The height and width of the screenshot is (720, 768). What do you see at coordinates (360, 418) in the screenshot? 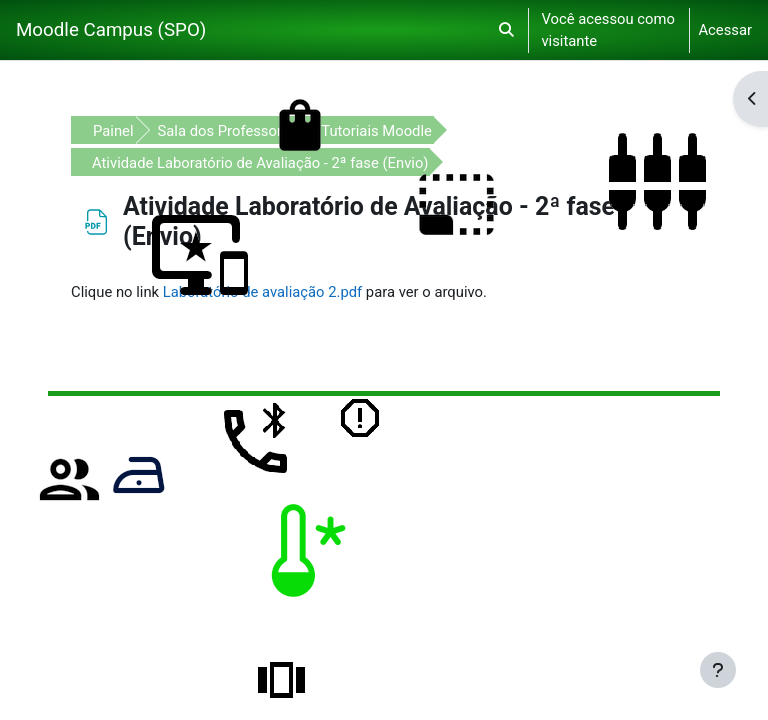
I see `report an issue or violation` at bounding box center [360, 418].